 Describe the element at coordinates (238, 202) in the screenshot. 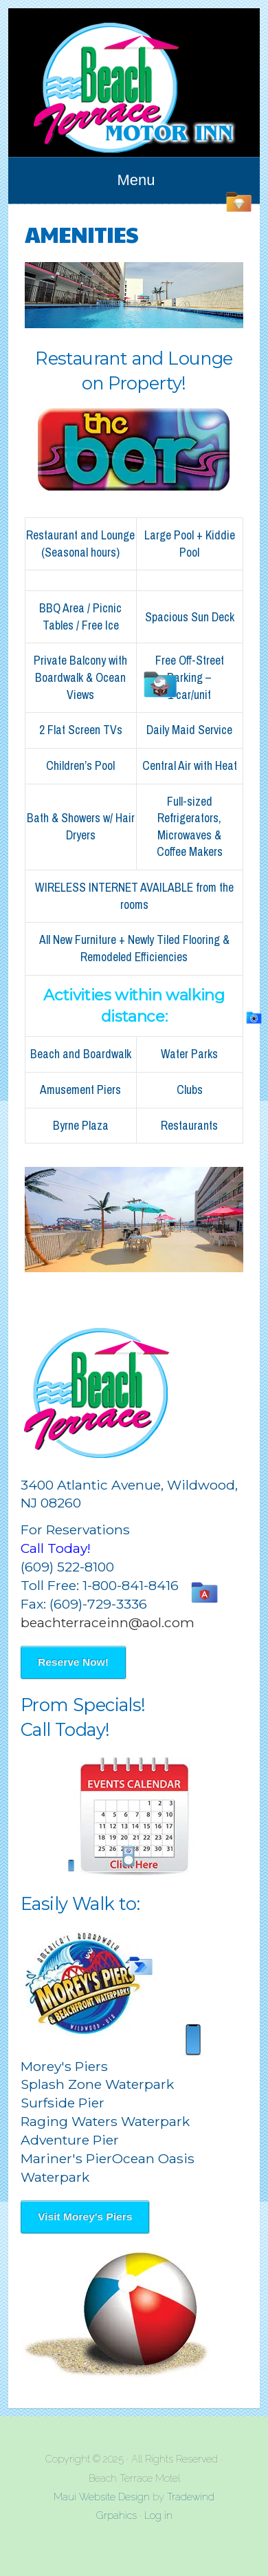

I see `open sketch app project files` at that location.